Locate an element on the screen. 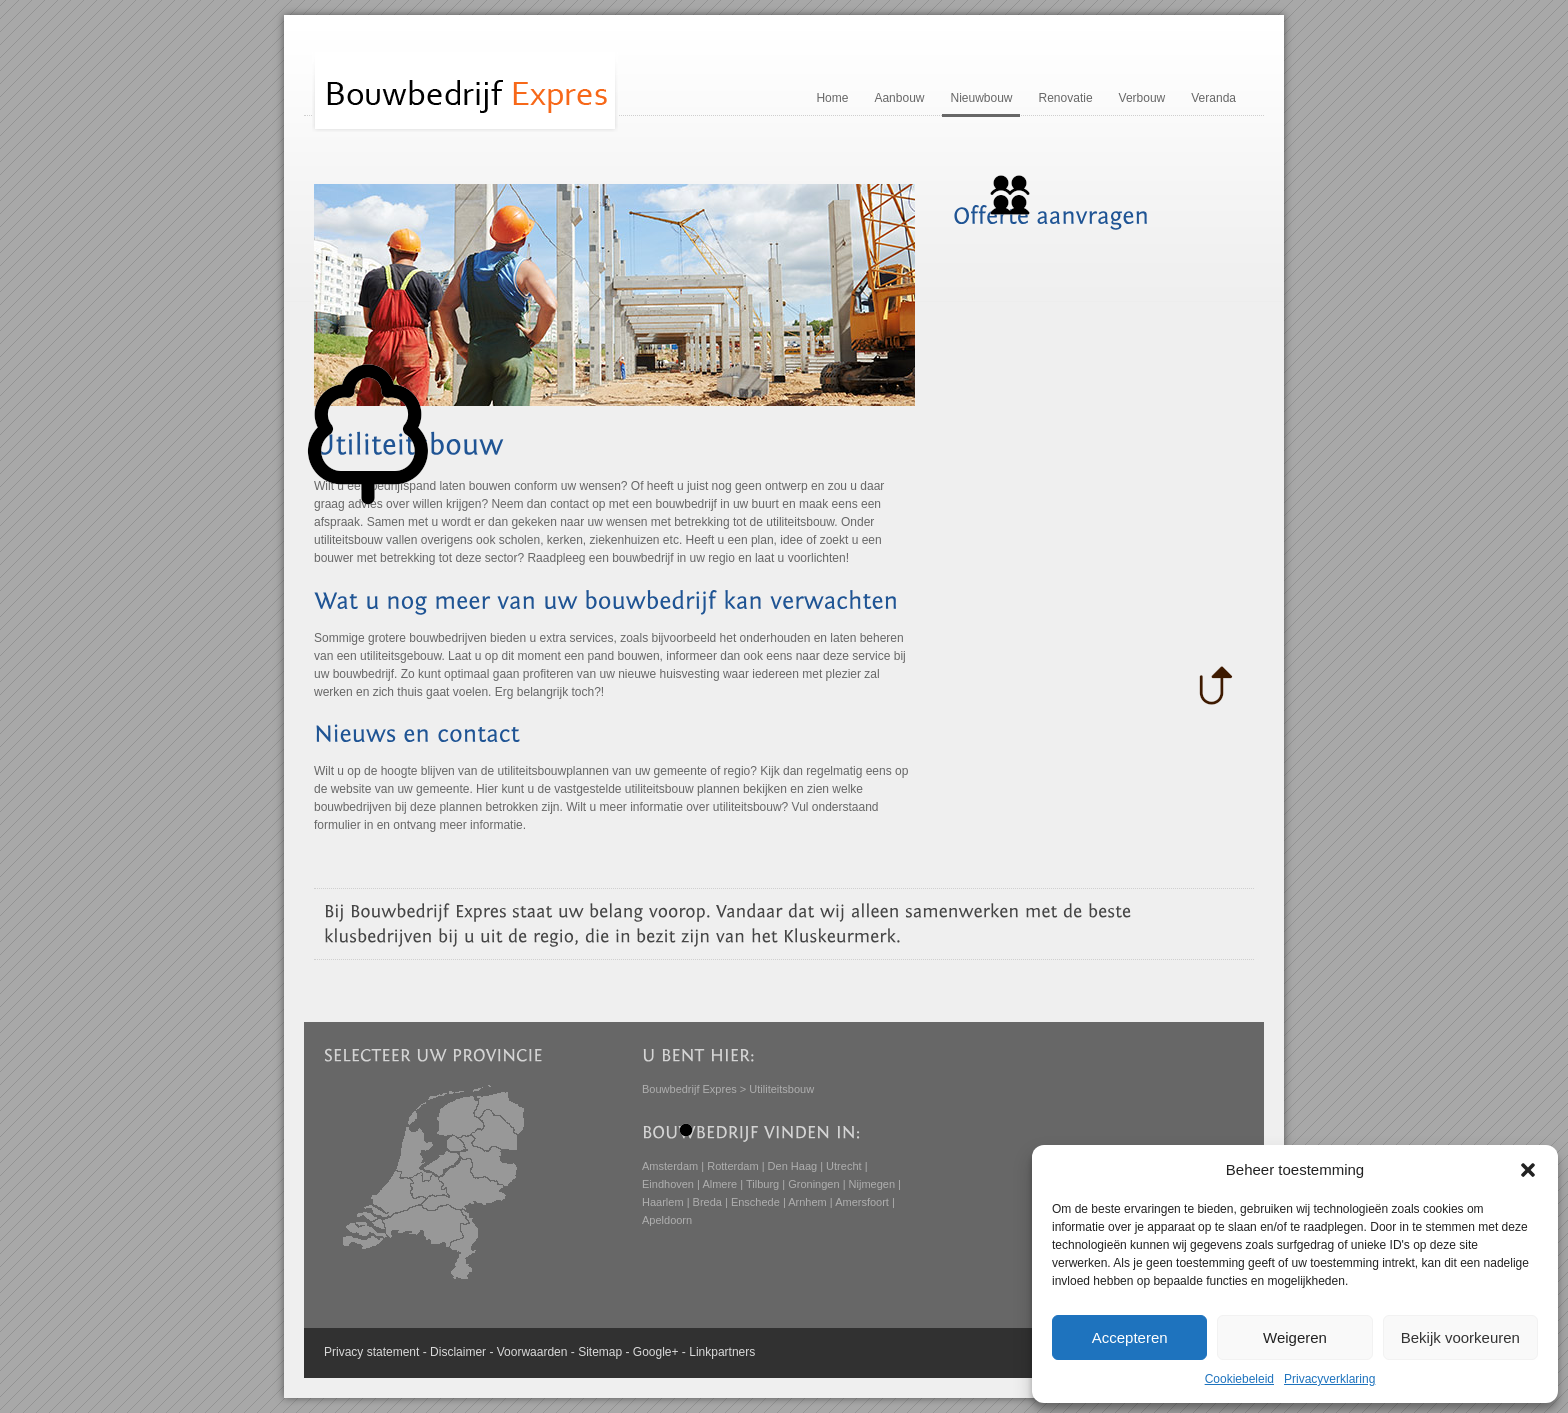 The image size is (1568, 1413). redo or repeat last action is located at coordinates (1214, 685).